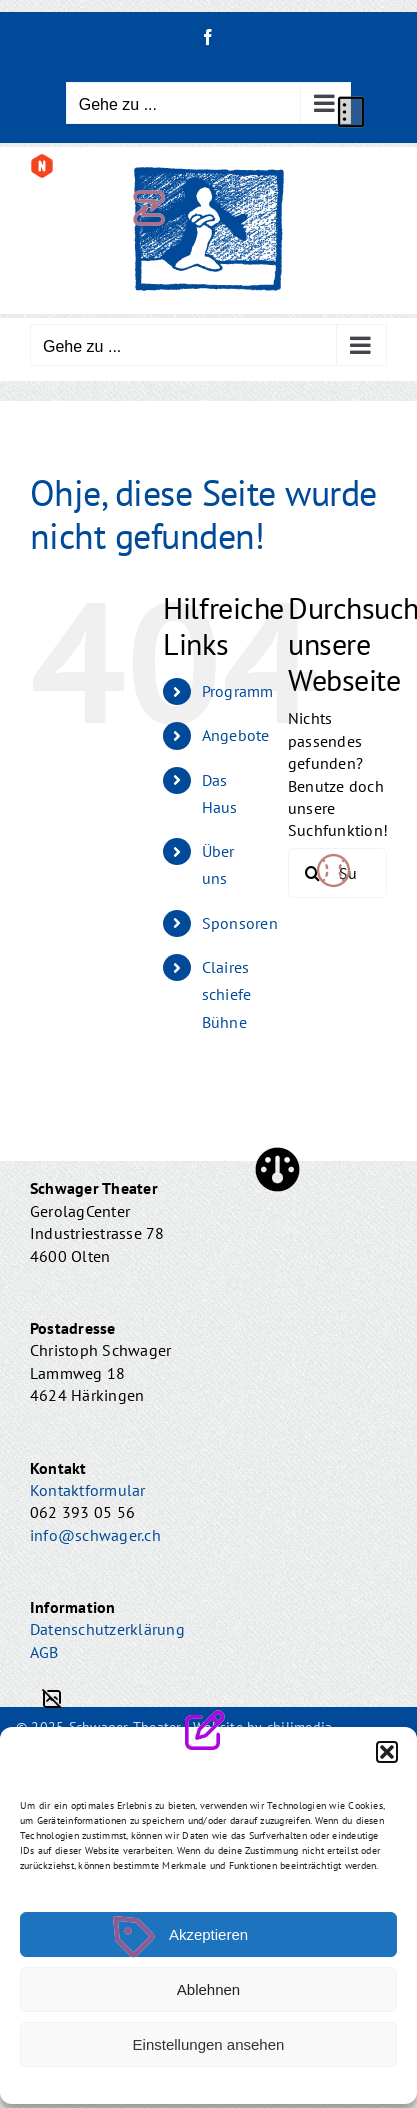 The height and width of the screenshot is (2108, 417). Describe the element at coordinates (52, 1699) in the screenshot. I see `disable graph or chart view` at that location.